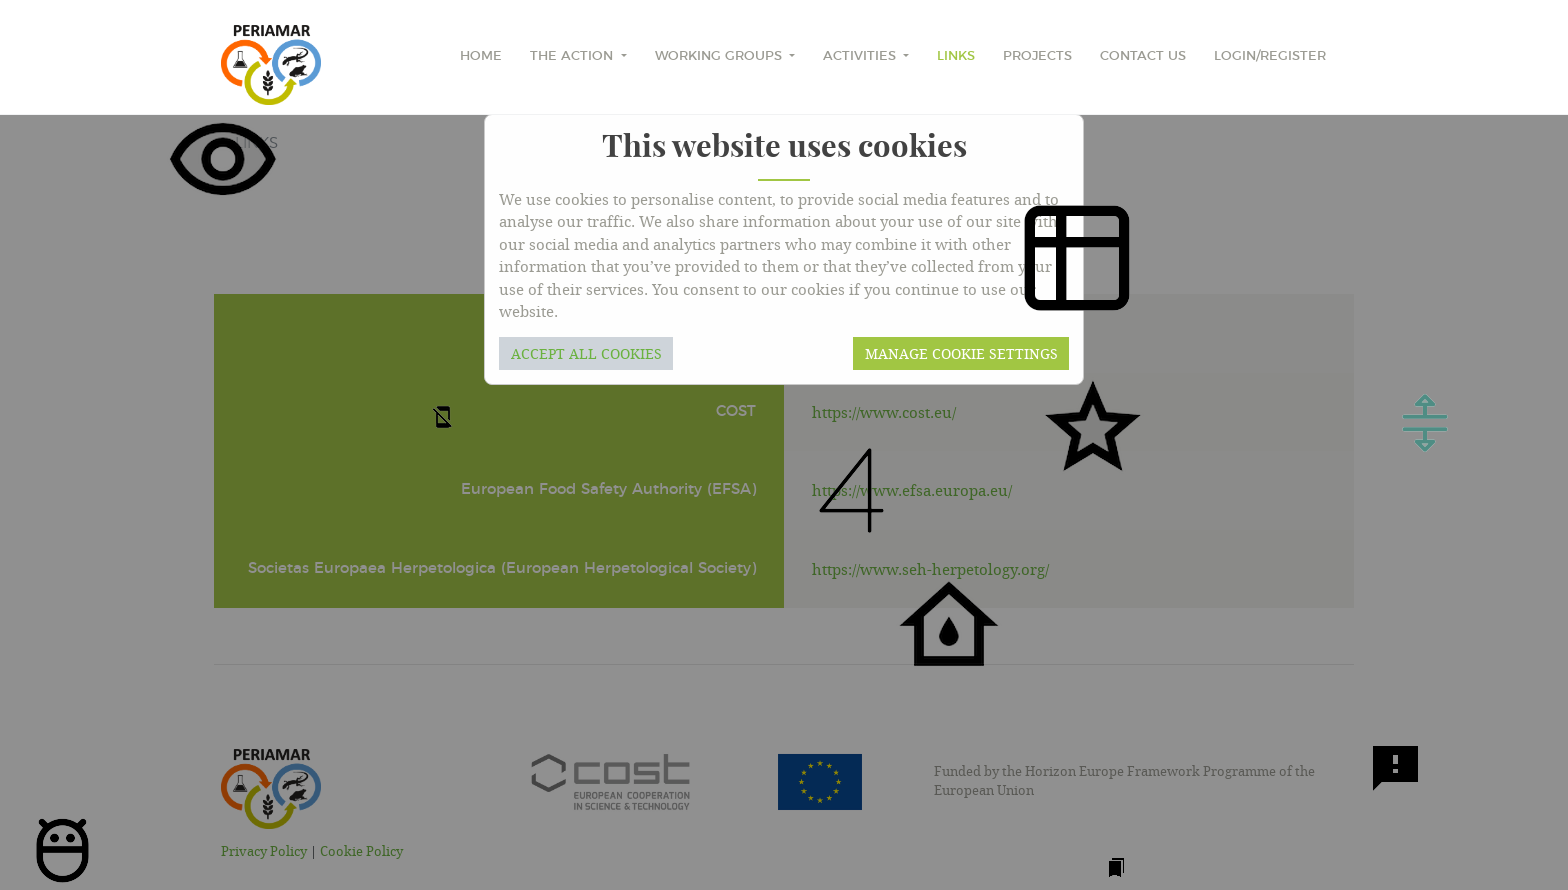  What do you see at coordinates (1425, 423) in the screenshot?
I see `split view vertically` at bounding box center [1425, 423].